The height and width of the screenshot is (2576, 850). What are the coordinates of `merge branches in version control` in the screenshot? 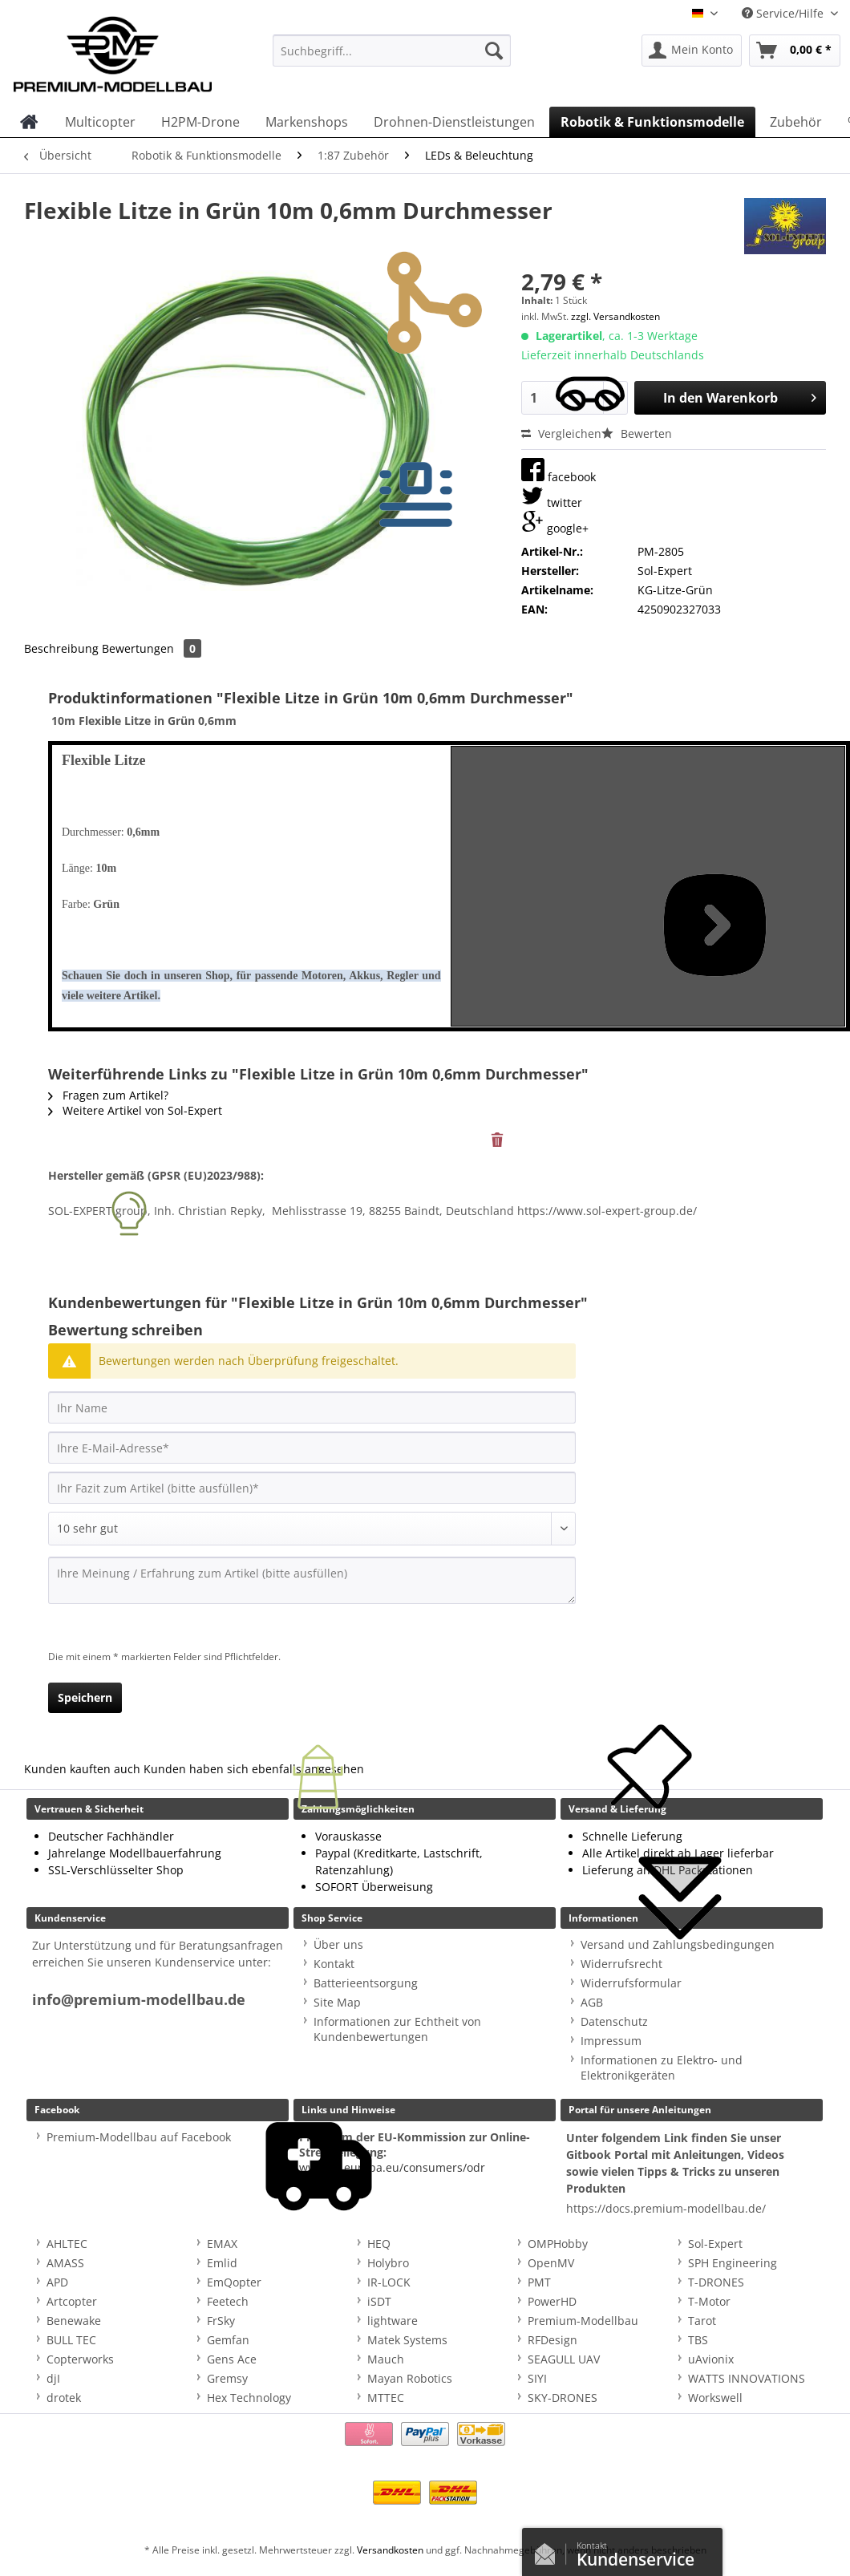 It's located at (427, 302).